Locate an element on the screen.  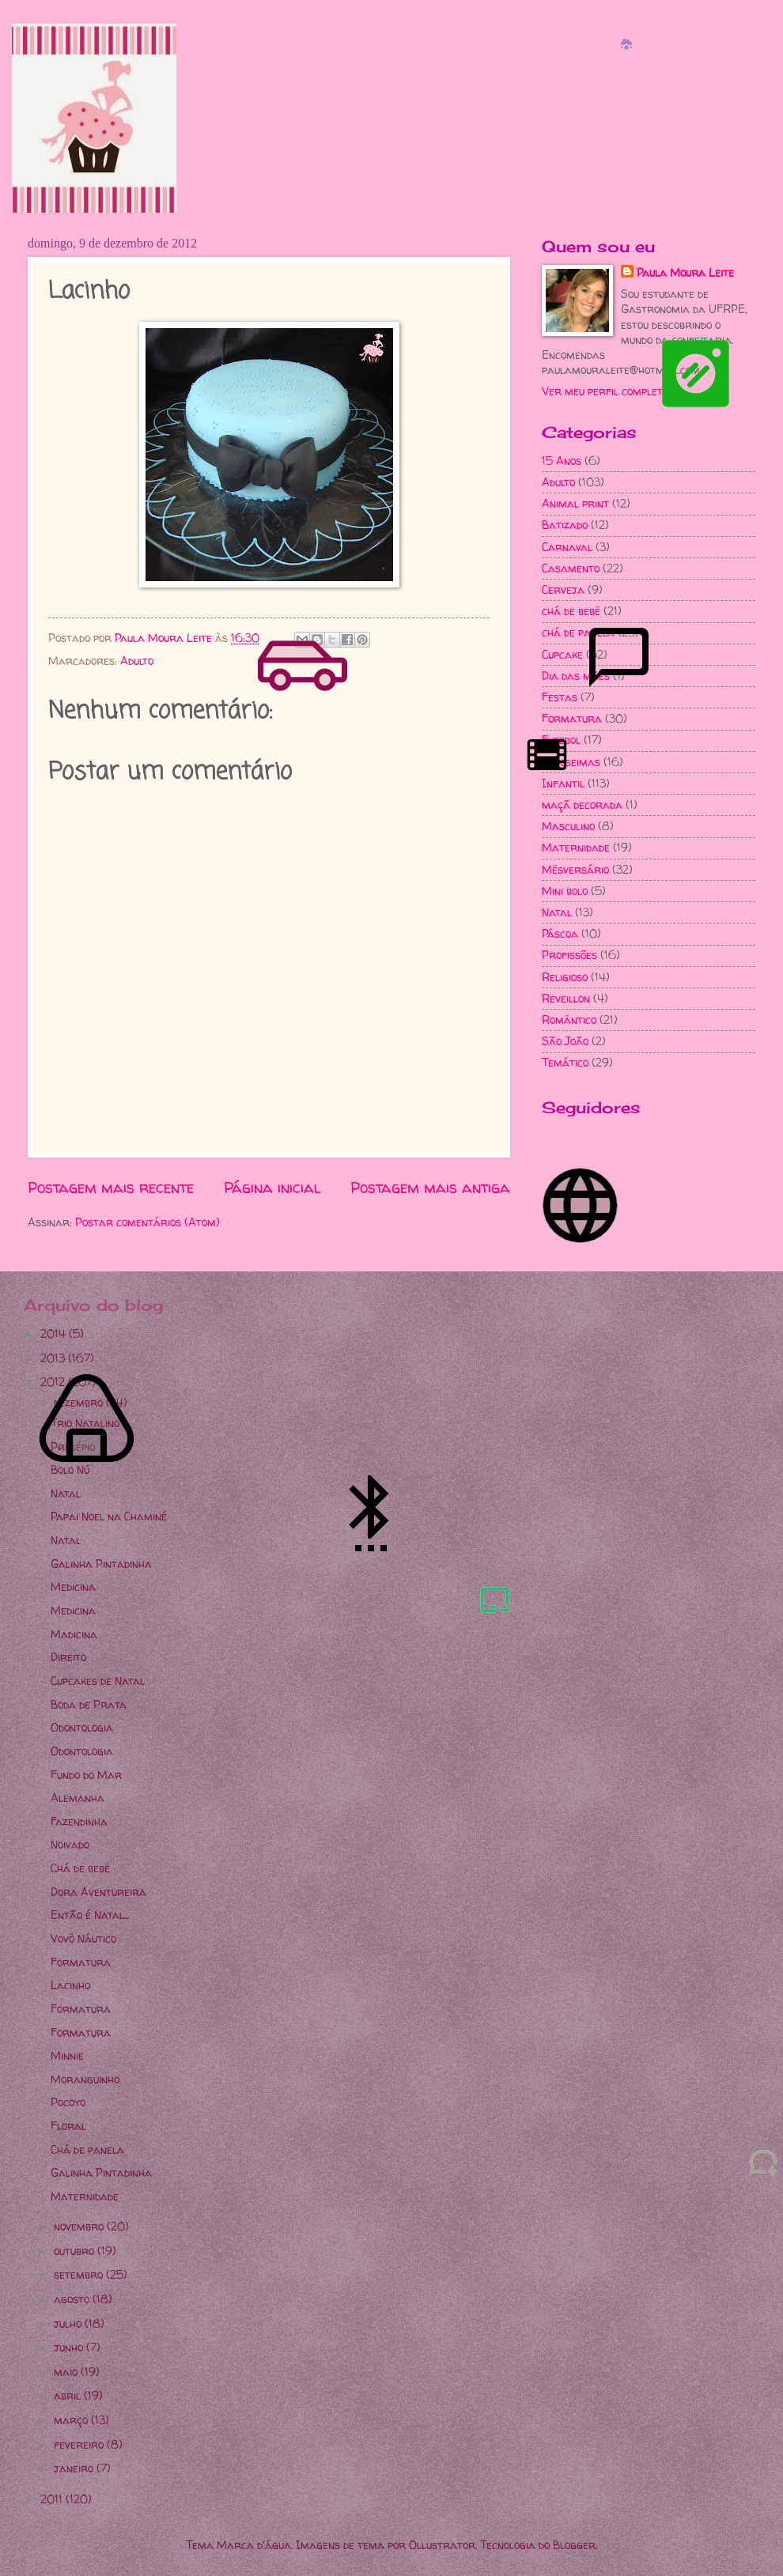
access vehicle or car settings is located at coordinates (302, 663).